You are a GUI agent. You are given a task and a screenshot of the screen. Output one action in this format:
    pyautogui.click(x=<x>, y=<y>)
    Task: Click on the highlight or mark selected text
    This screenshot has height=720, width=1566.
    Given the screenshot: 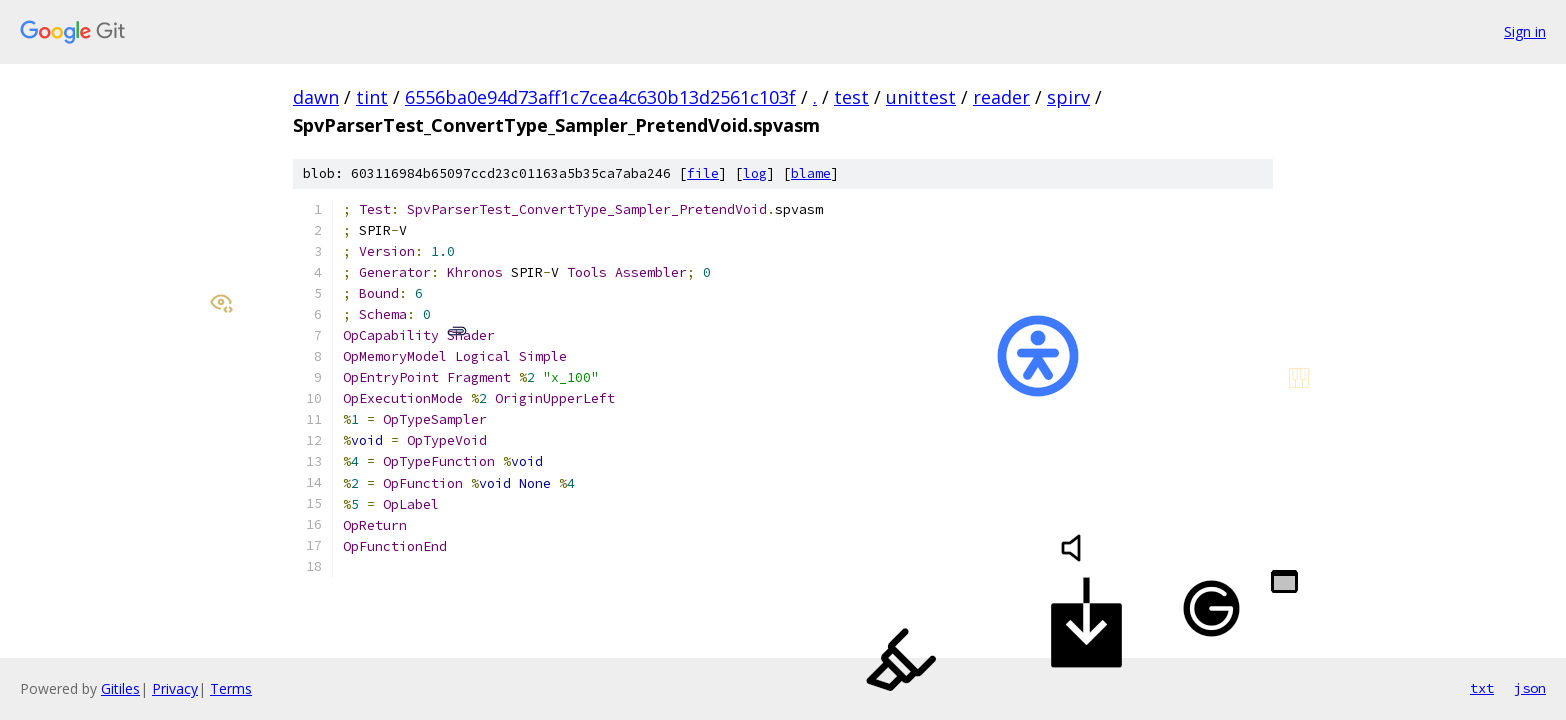 What is the action you would take?
    pyautogui.click(x=899, y=662)
    